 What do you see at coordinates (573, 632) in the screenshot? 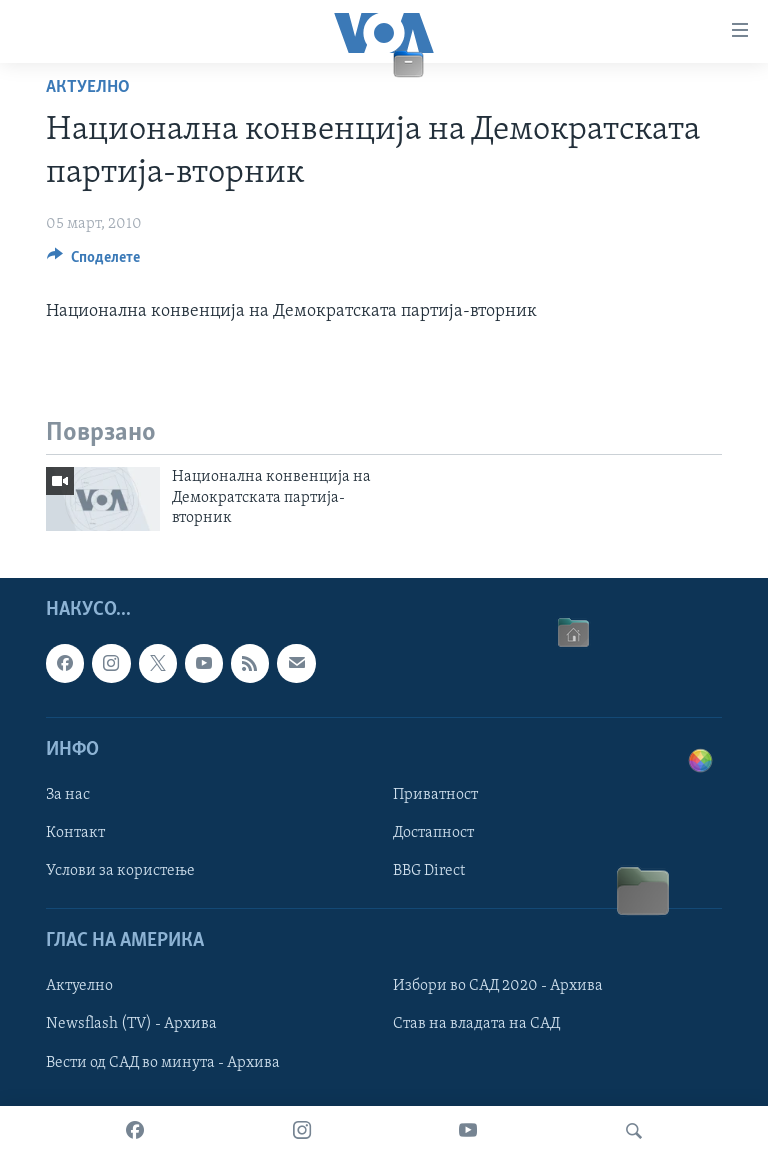
I see `access your home folder or personal files` at bounding box center [573, 632].